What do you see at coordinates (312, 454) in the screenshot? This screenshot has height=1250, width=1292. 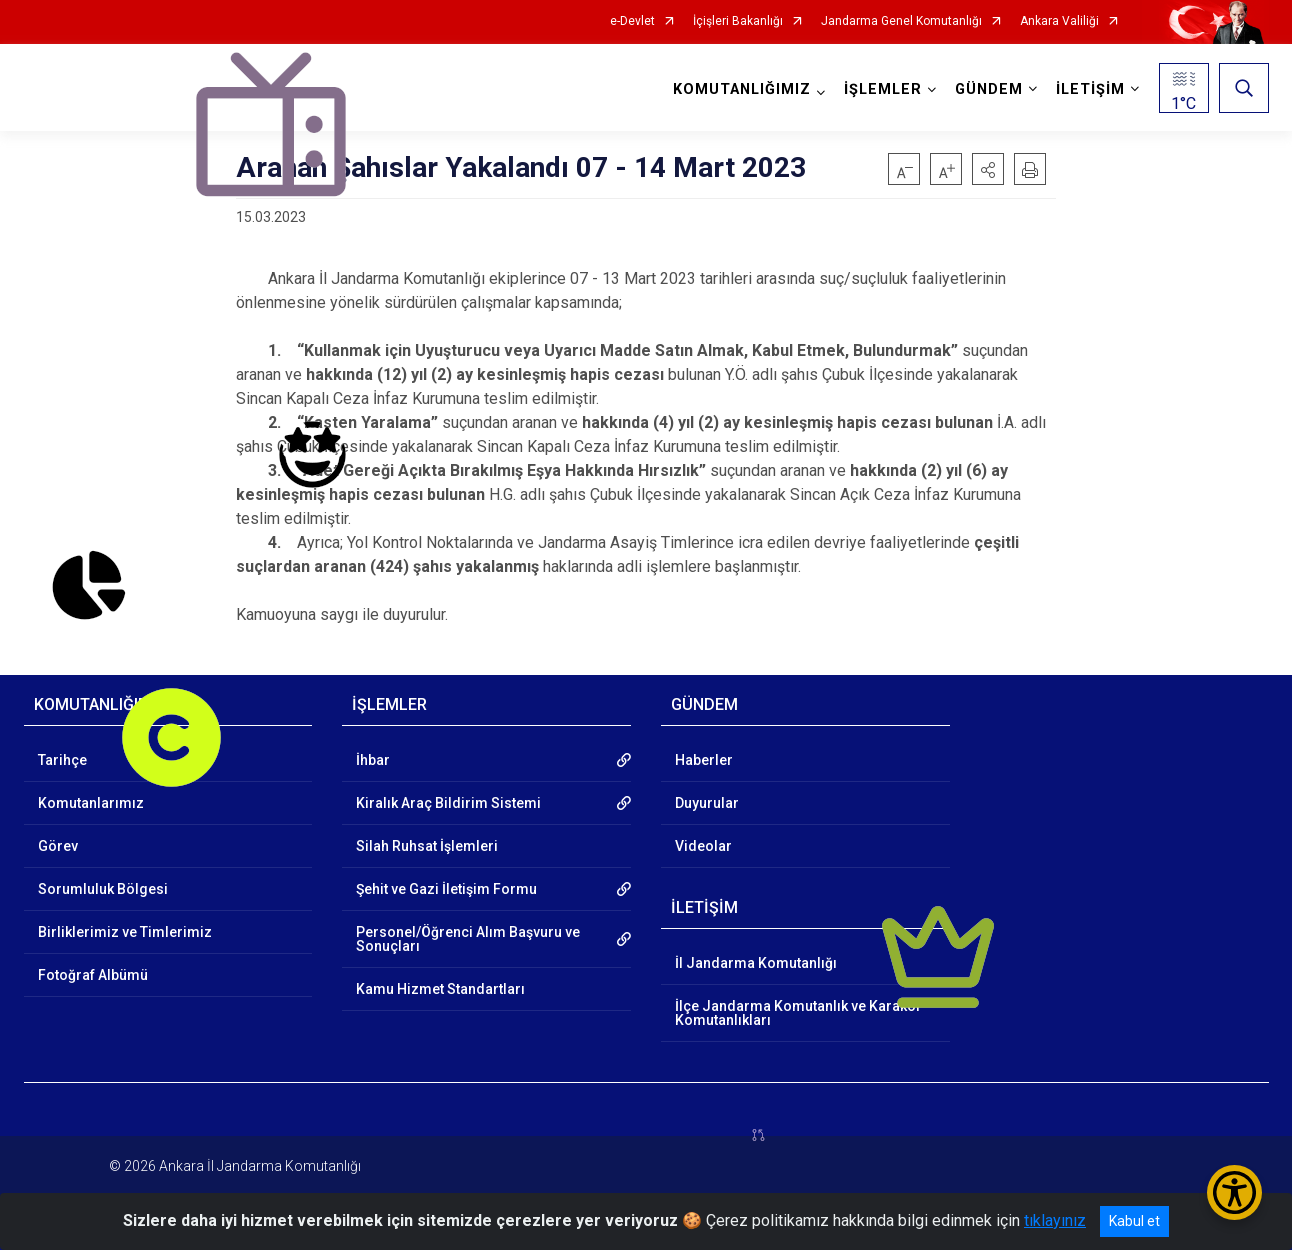 I see `rate something as amazing or five-star` at bounding box center [312, 454].